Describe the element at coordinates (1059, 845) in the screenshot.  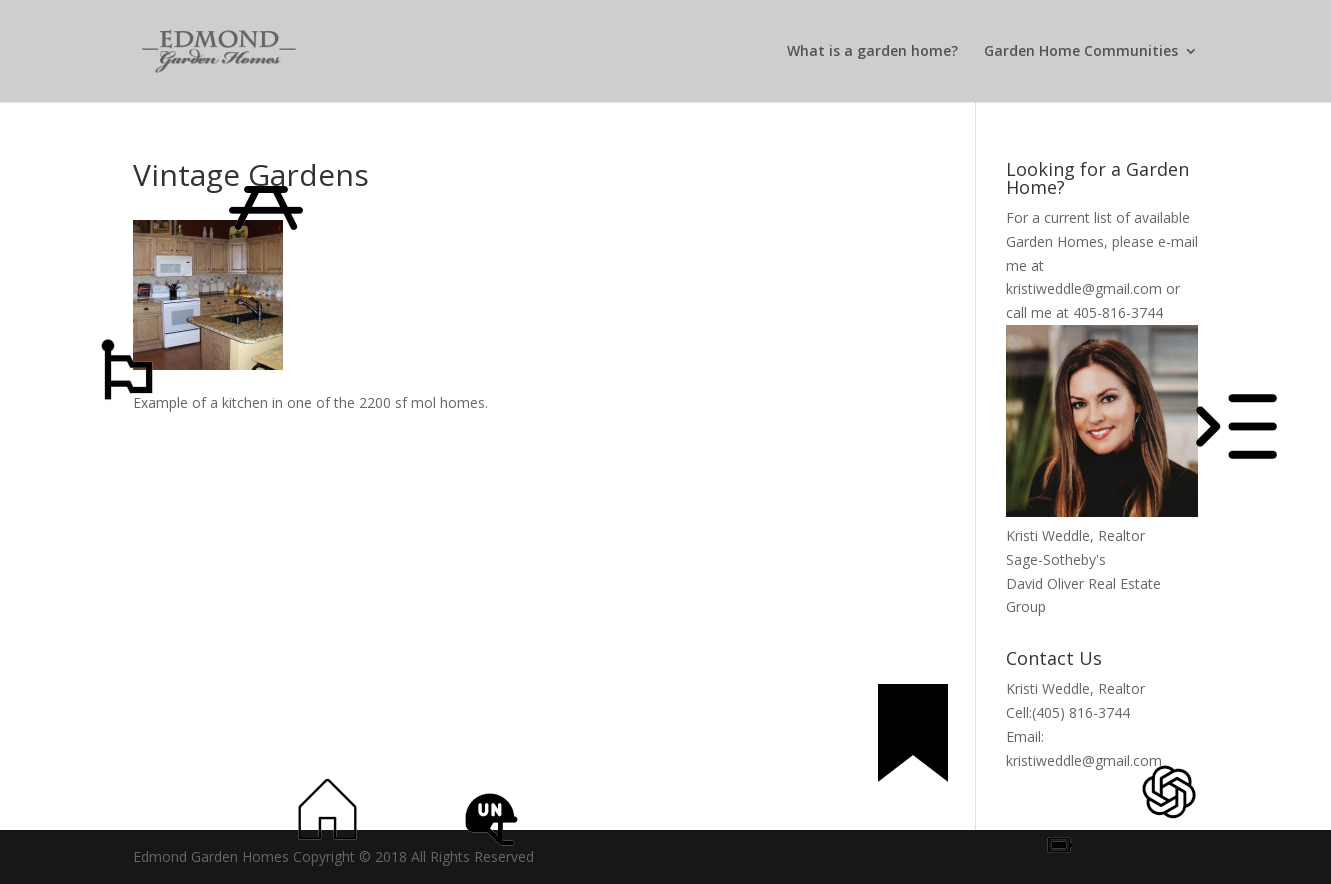
I see `indicates current battery level` at that location.